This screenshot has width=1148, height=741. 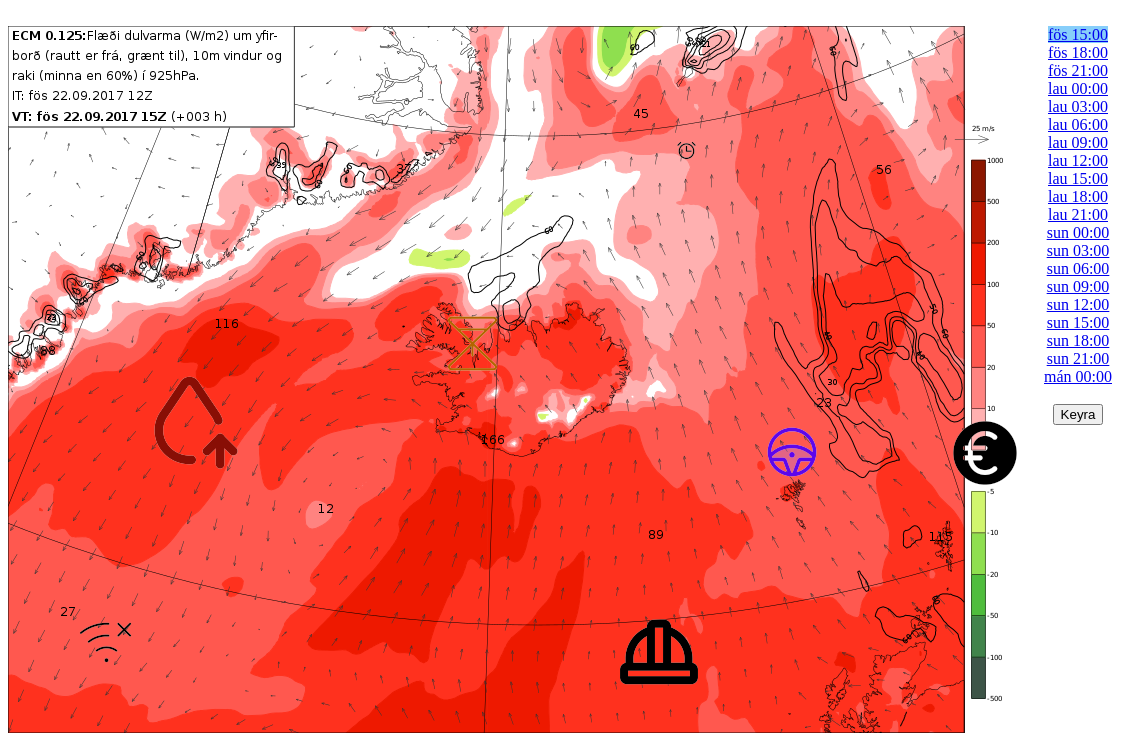 I want to click on set or manage alarms, so click(x=686, y=150).